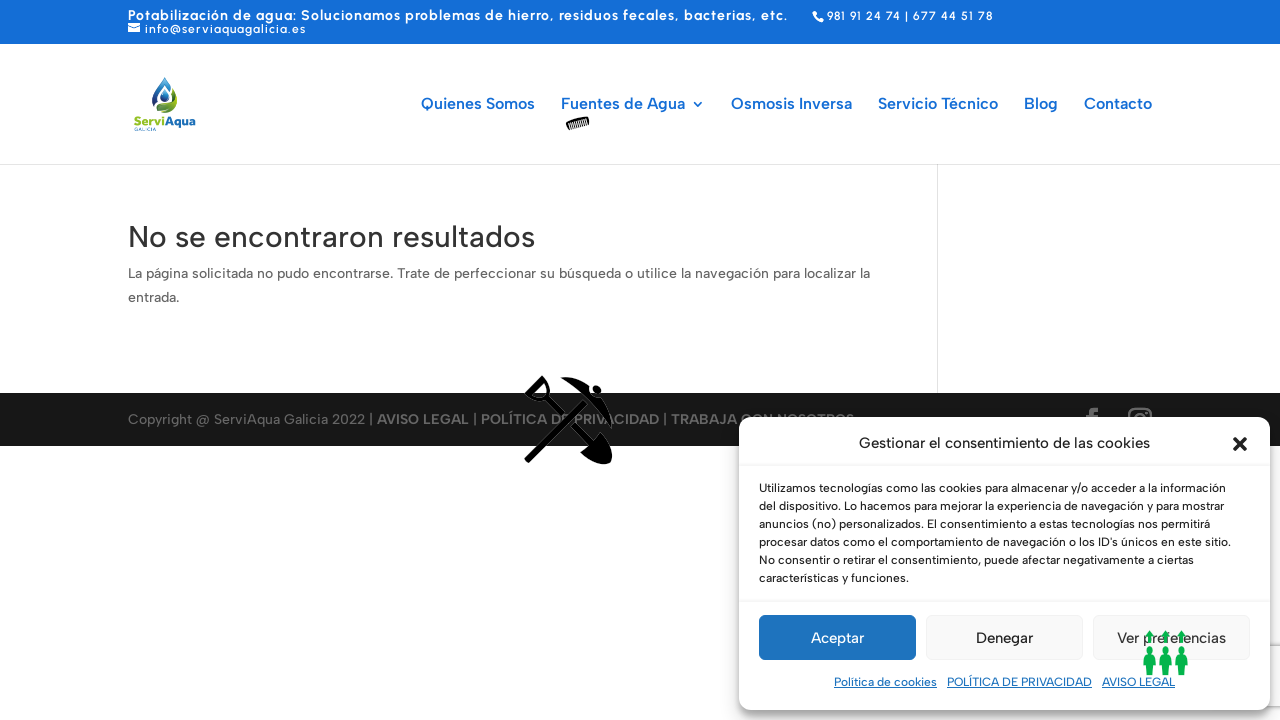  Describe the element at coordinates (568, 420) in the screenshot. I see `dig-dug game icon` at that location.